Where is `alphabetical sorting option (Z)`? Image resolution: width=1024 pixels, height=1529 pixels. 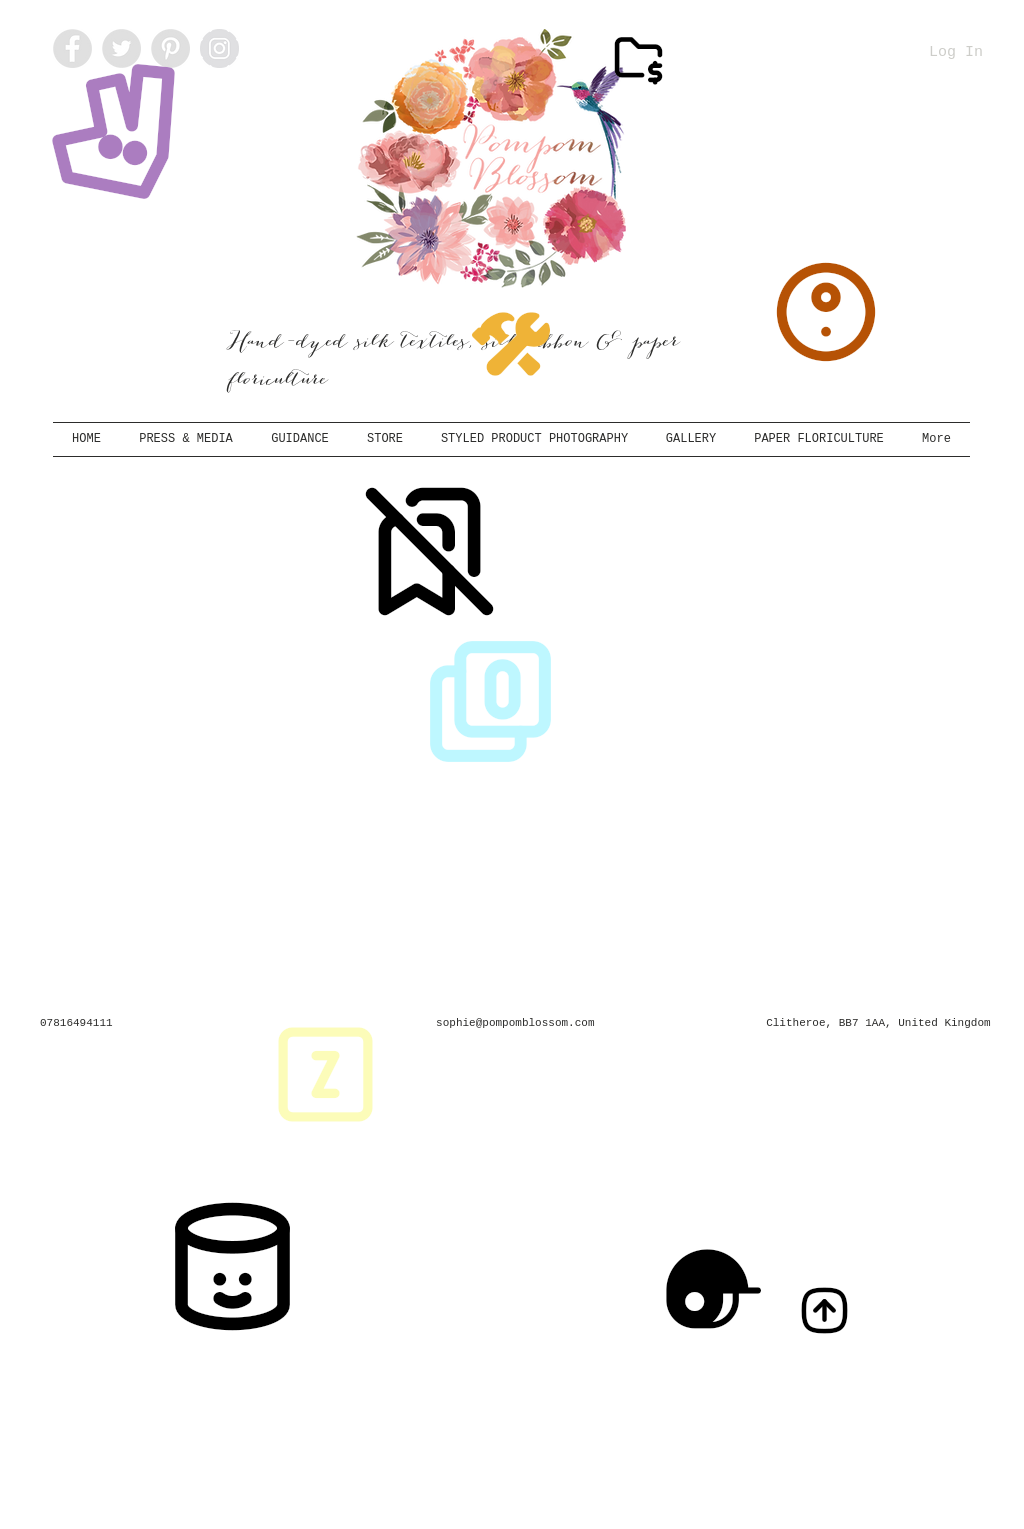
alphabetical sorting option (Z) is located at coordinates (325, 1074).